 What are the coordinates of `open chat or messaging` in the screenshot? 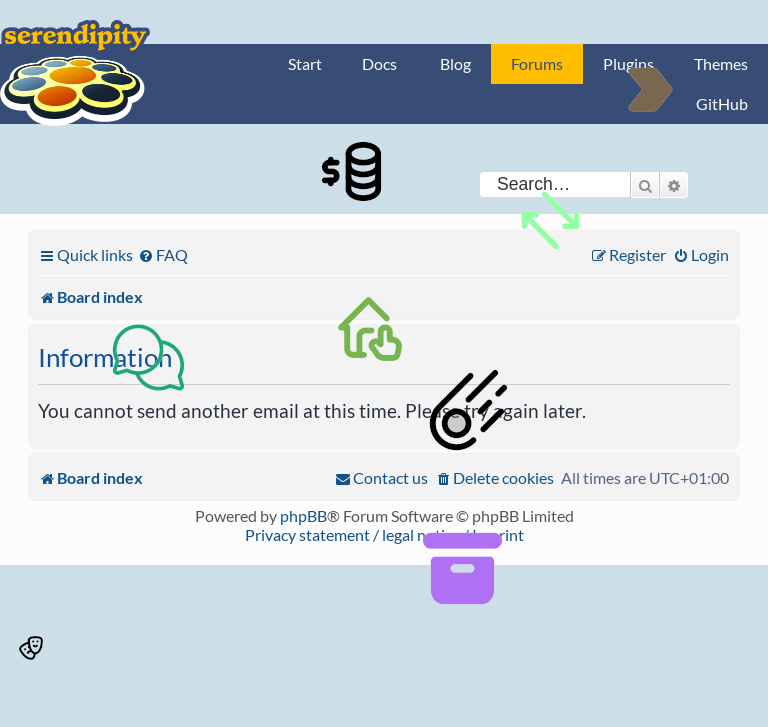 It's located at (148, 357).